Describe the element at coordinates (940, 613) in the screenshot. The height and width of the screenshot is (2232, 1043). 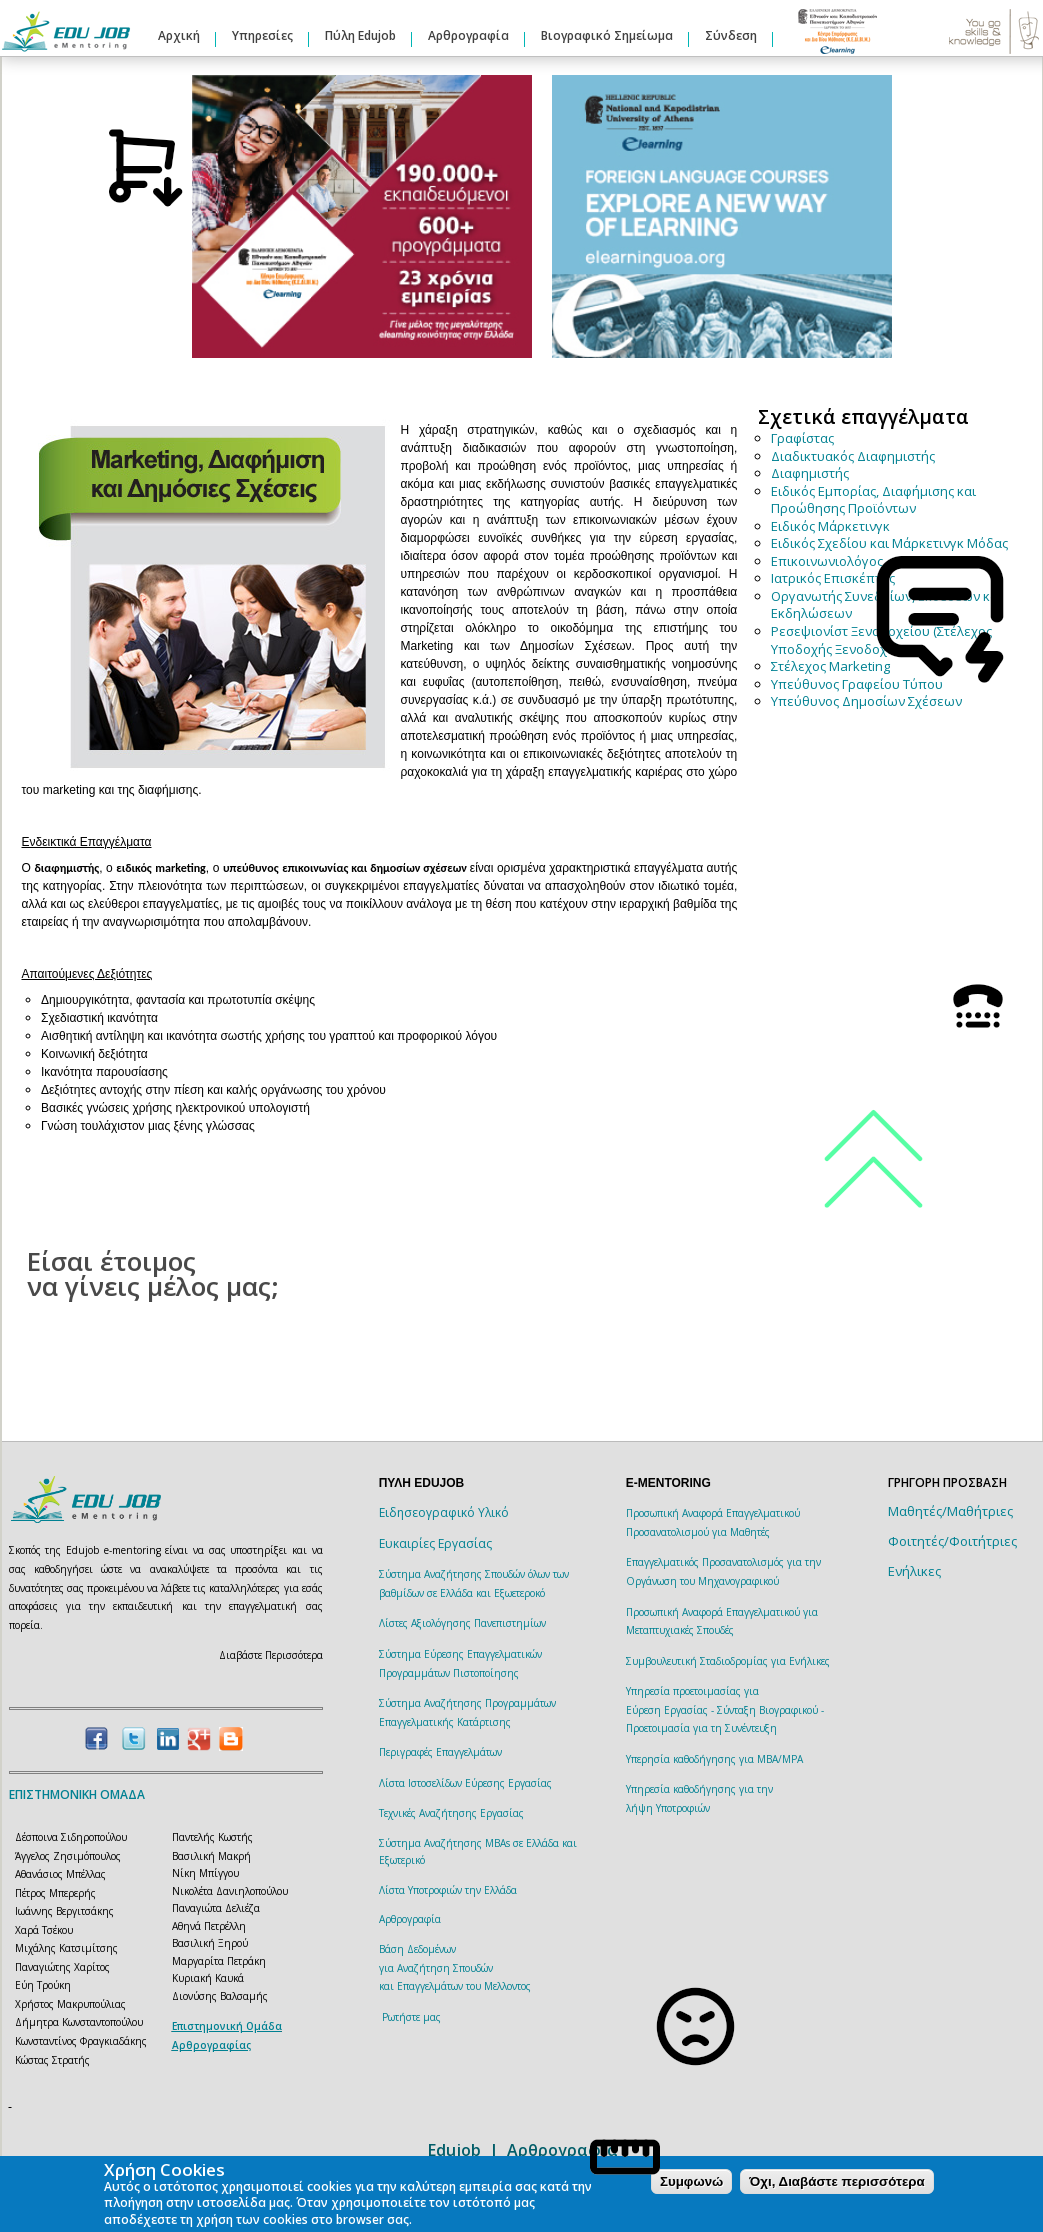
I see `send a quick reply` at that location.